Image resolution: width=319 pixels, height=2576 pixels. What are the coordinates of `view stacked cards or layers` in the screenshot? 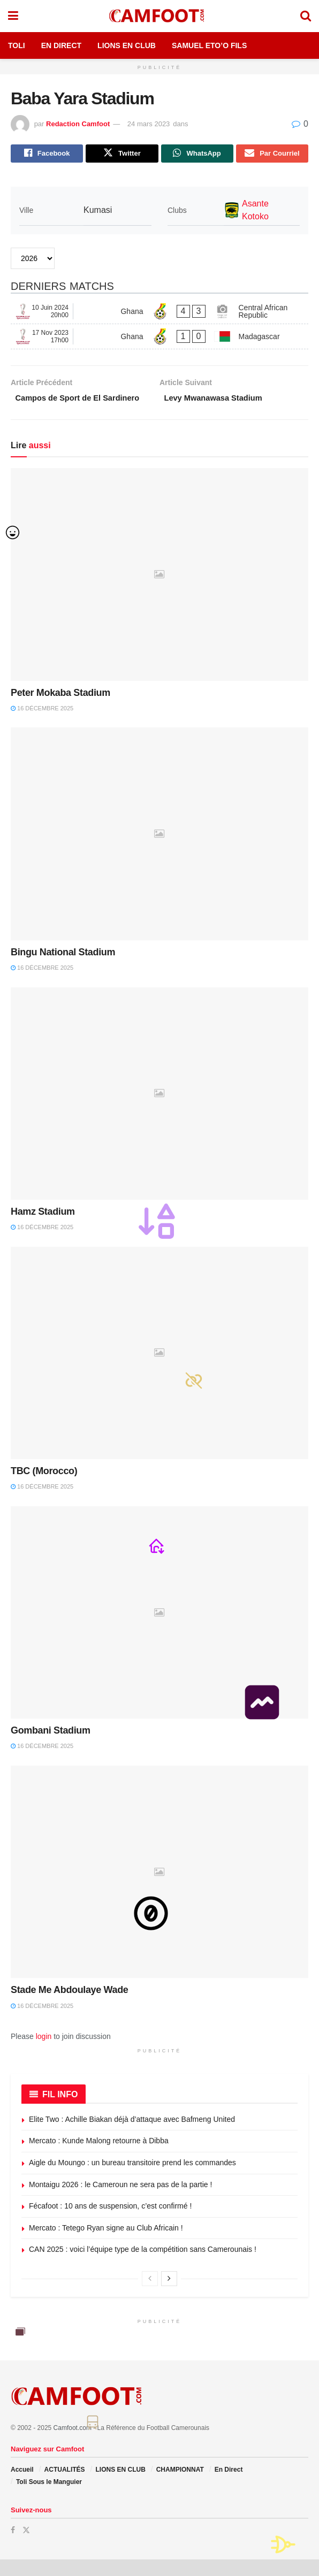 It's located at (20, 2332).